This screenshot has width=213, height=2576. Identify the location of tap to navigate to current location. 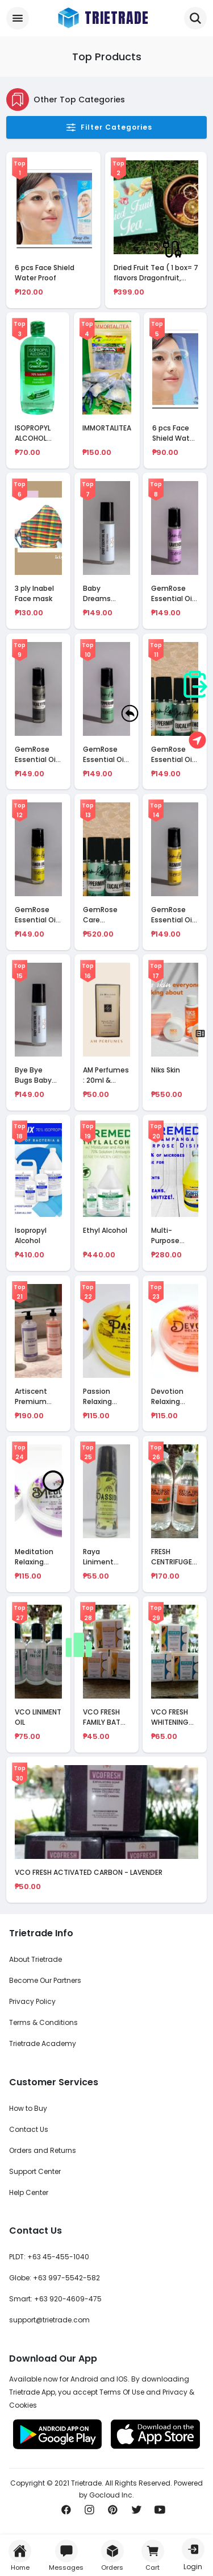
(197, 740).